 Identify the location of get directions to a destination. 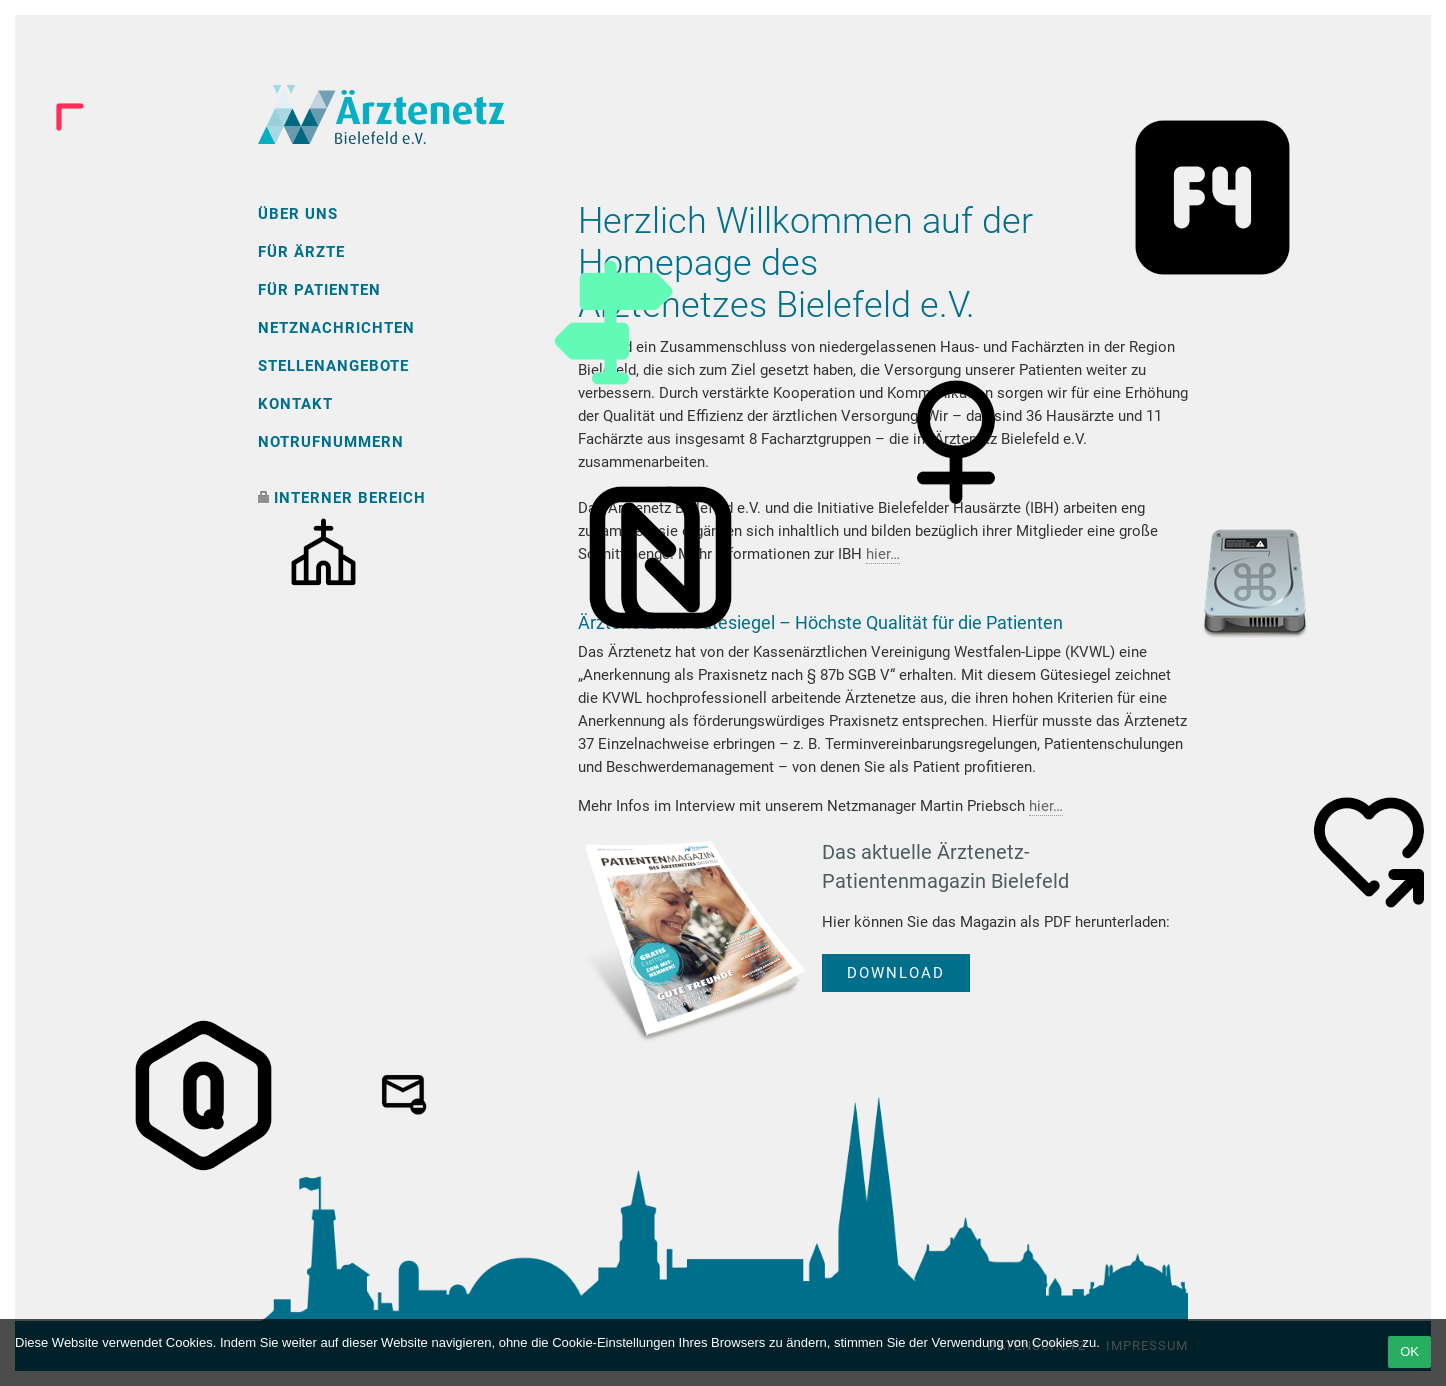
(610, 322).